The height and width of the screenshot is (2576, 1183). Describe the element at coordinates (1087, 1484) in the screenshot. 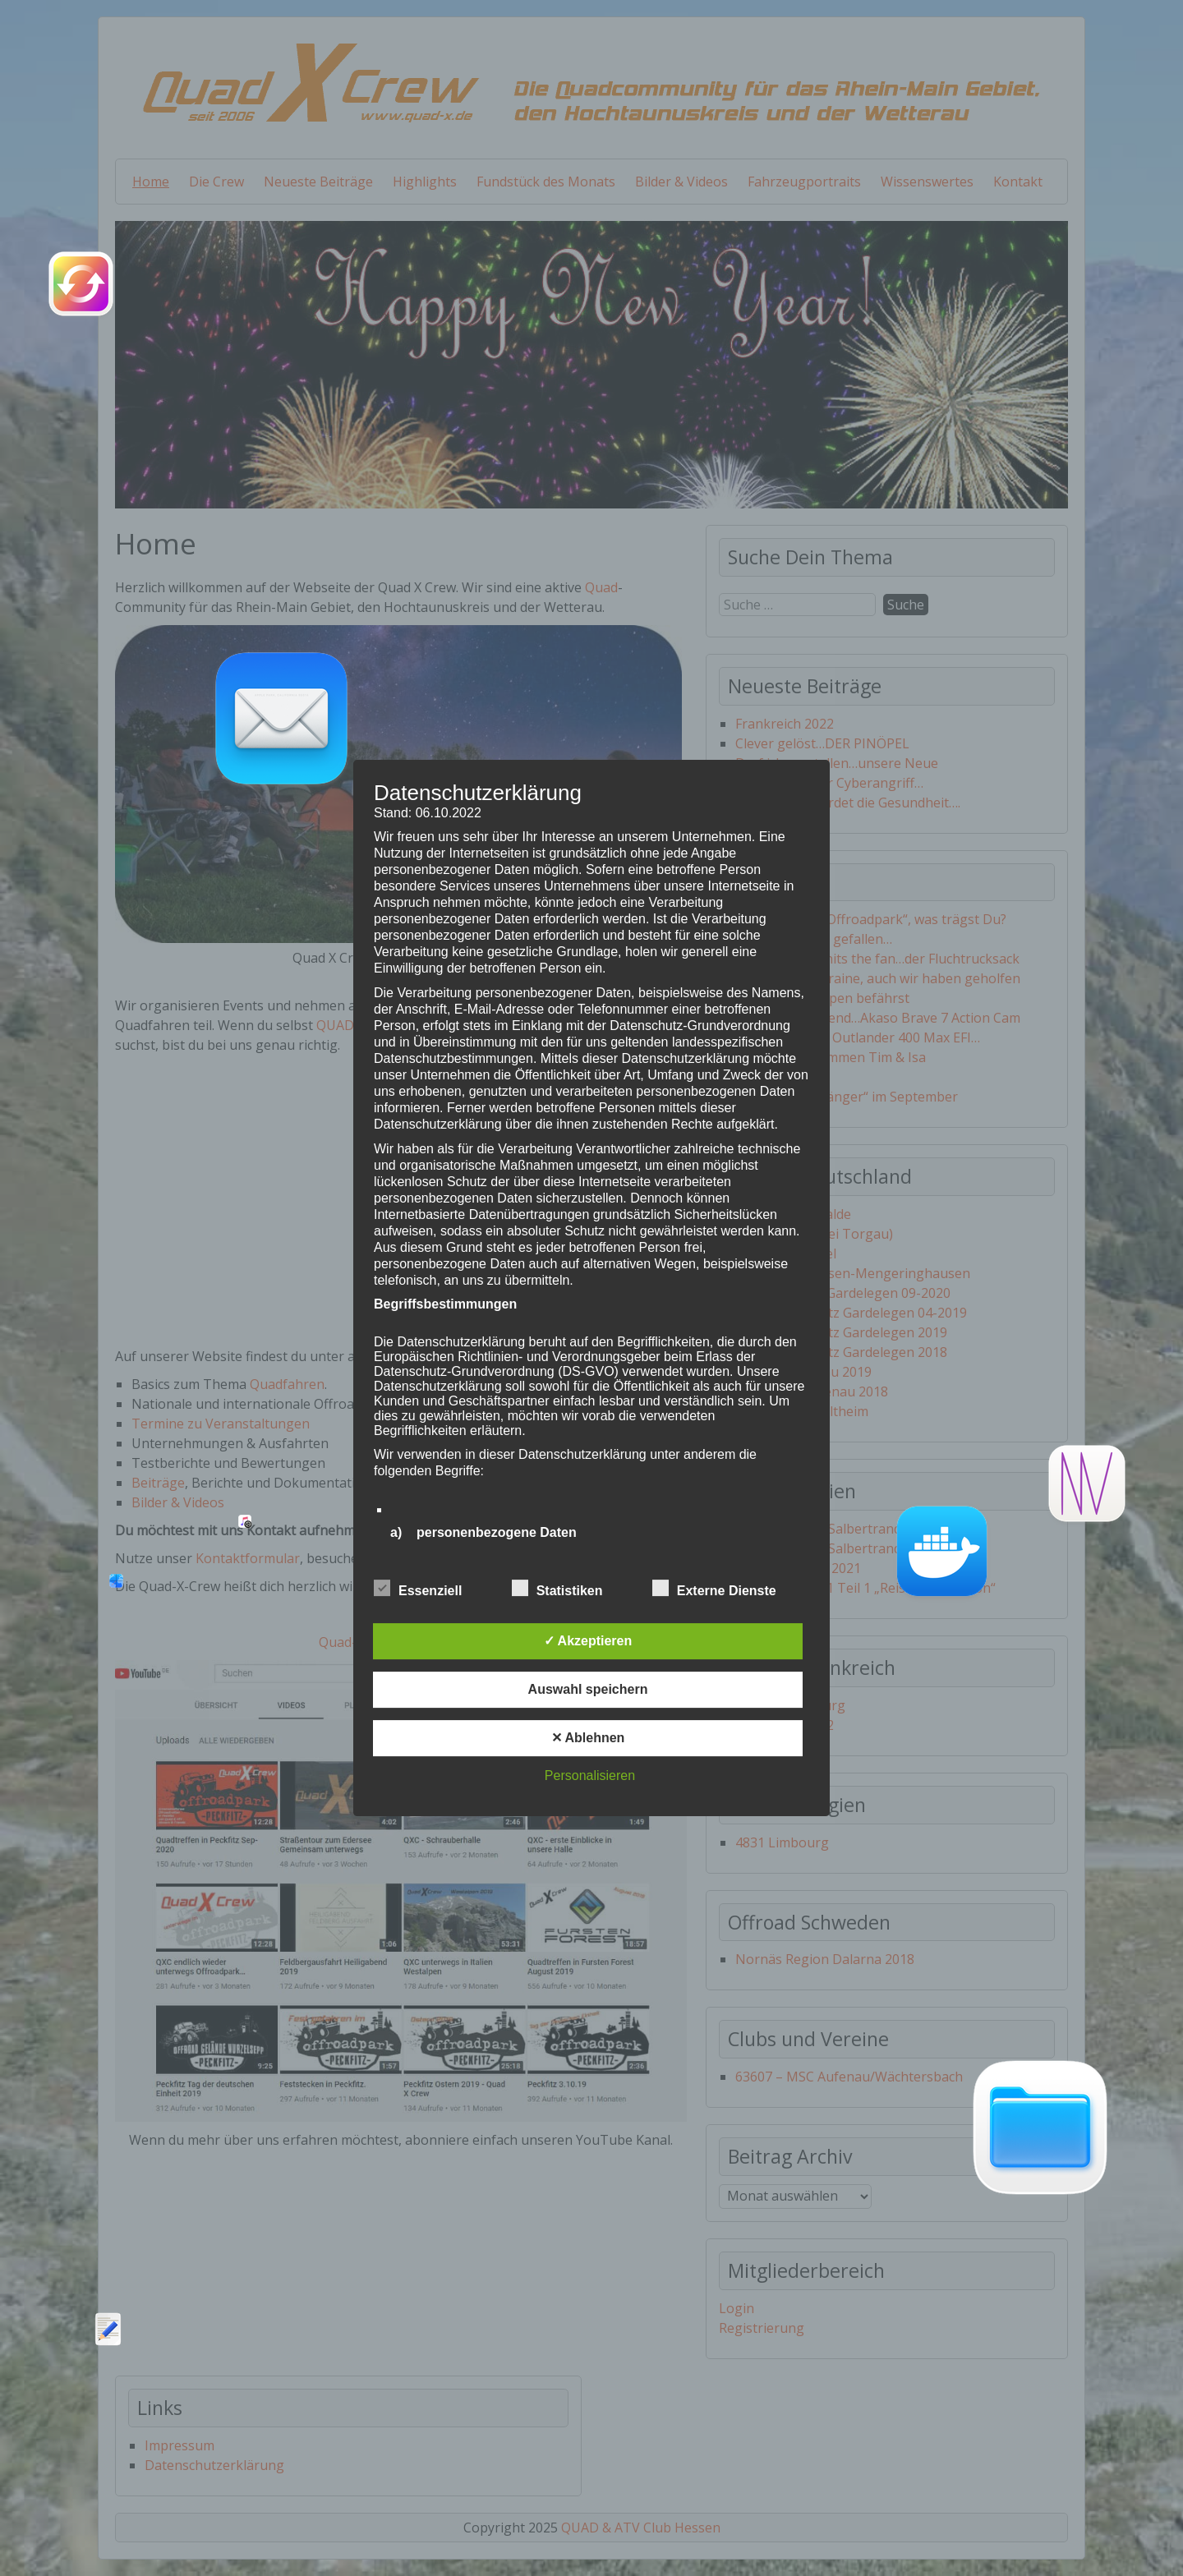

I see `launch nvtop gpu monitoring application` at that location.